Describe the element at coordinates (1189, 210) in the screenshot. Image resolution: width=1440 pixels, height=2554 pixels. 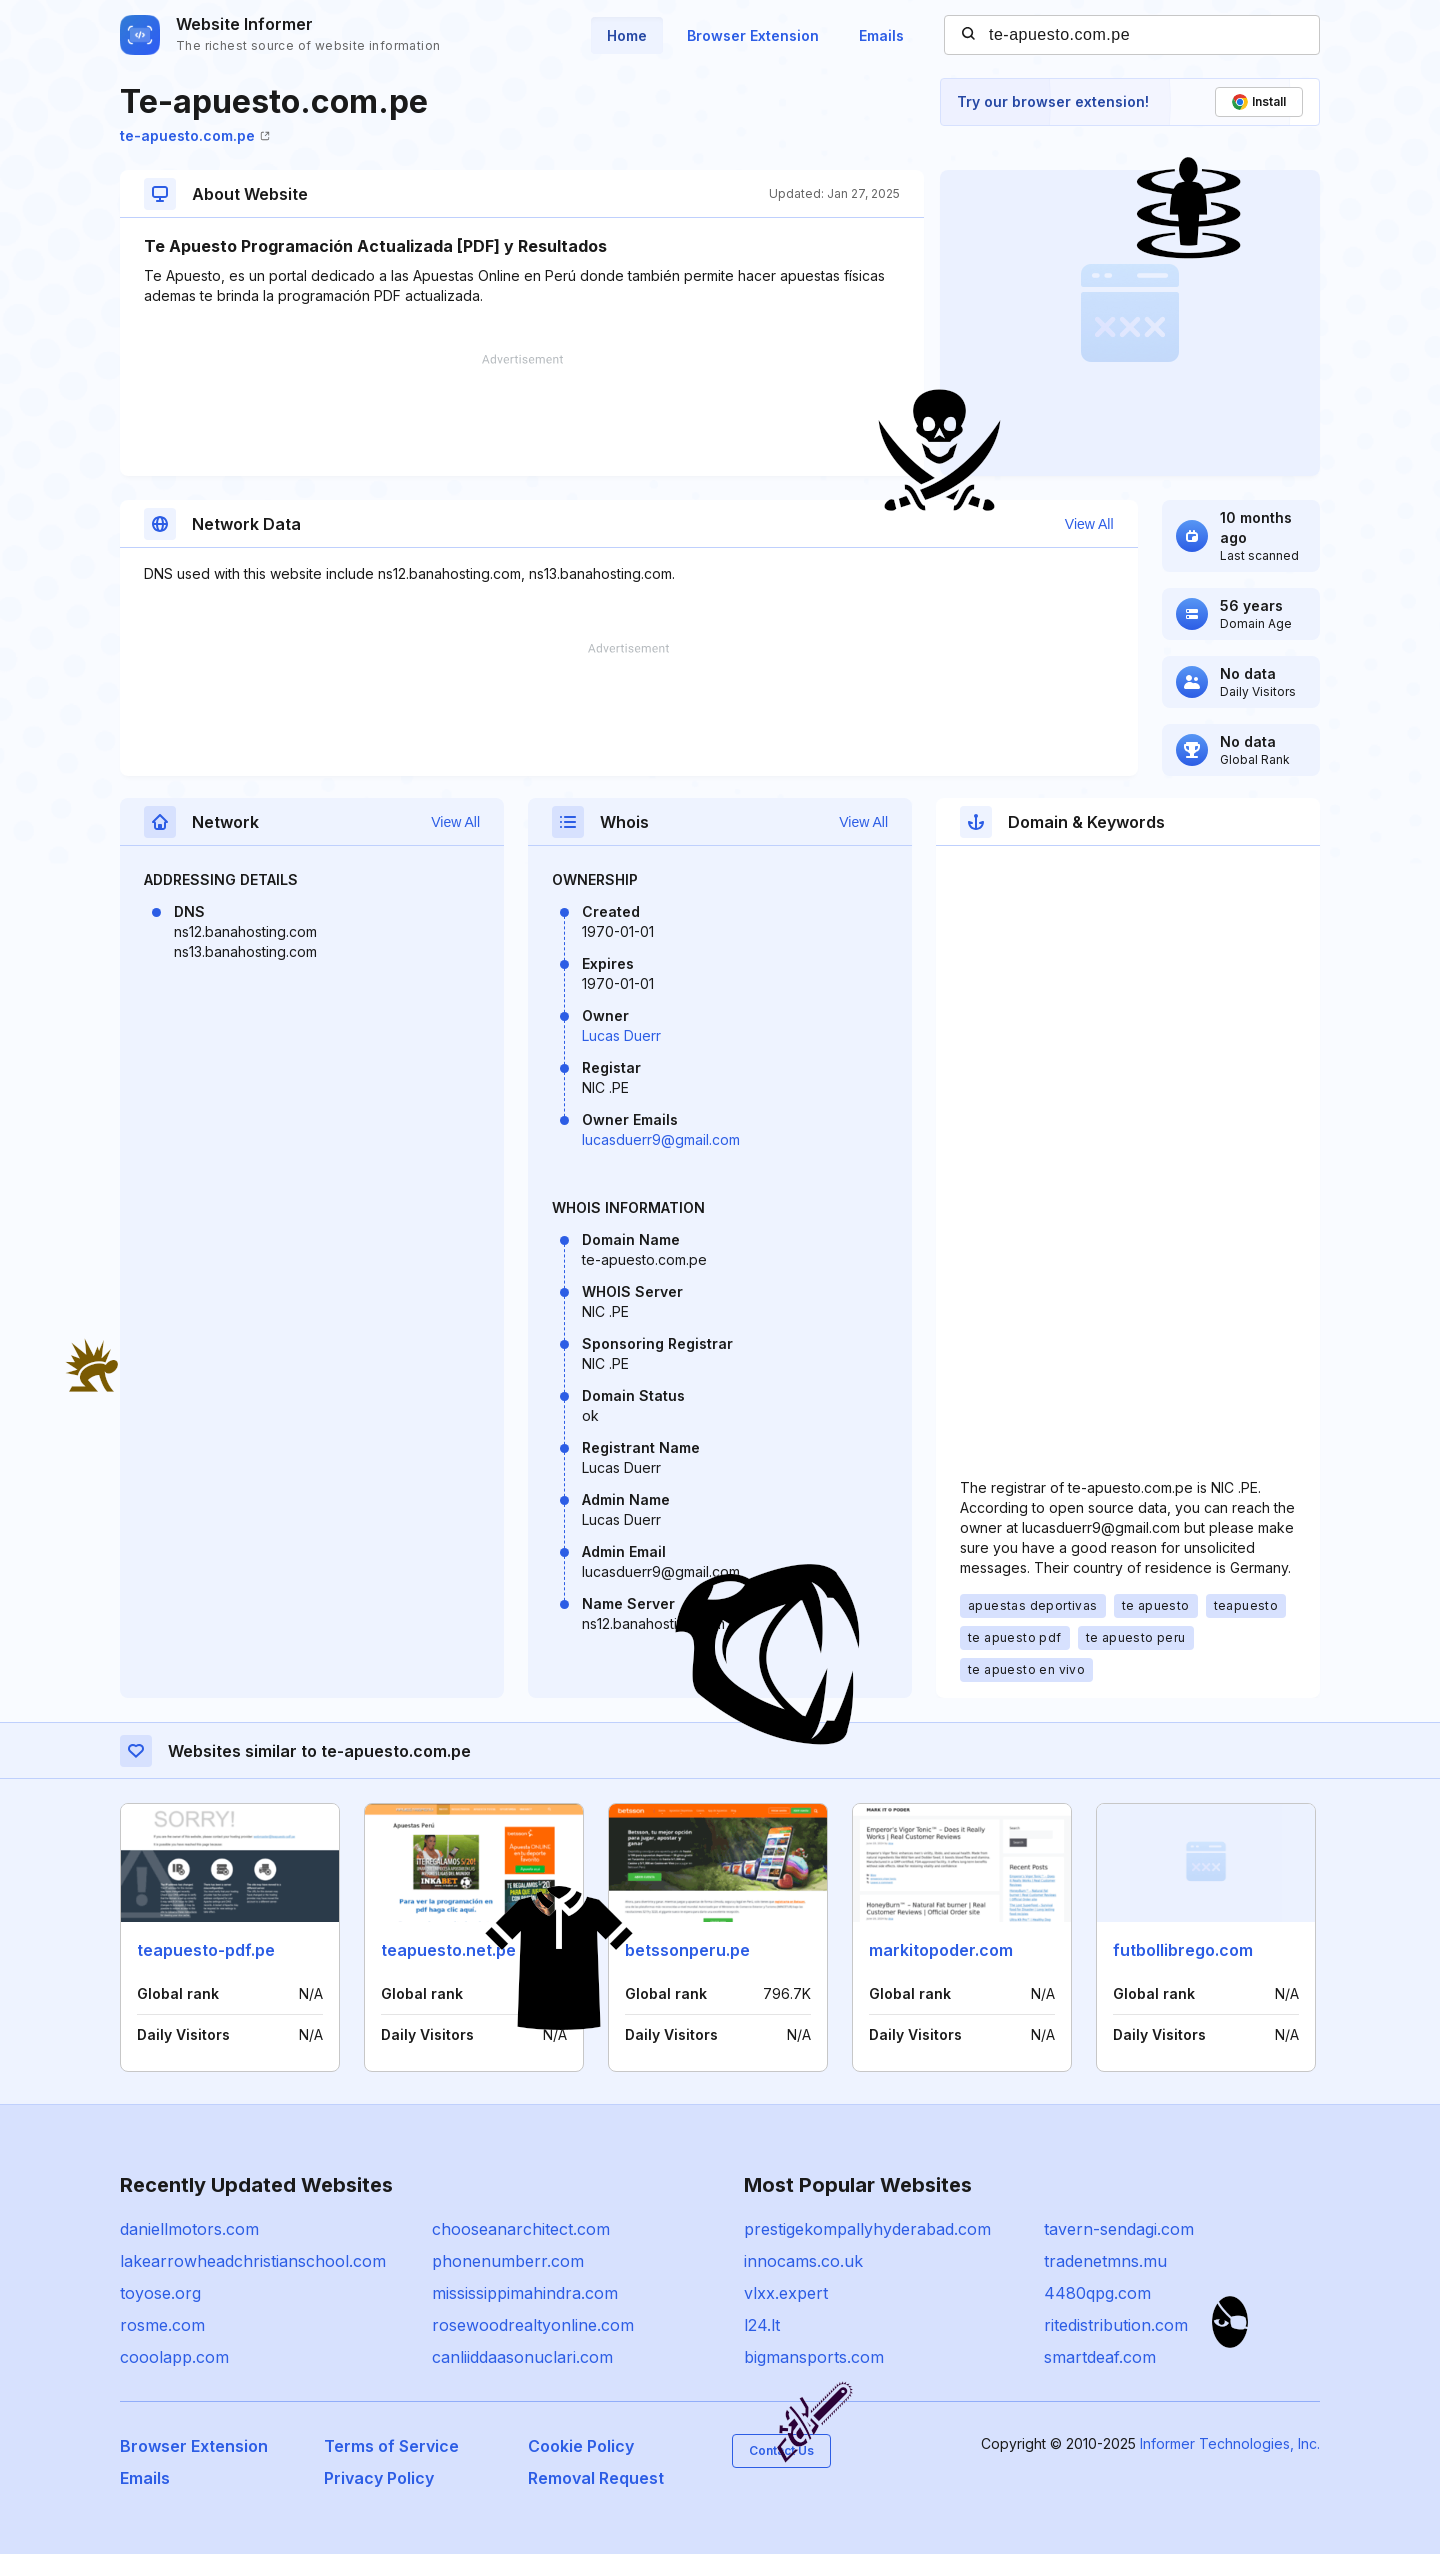
I see `teleport to a new location` at that location.